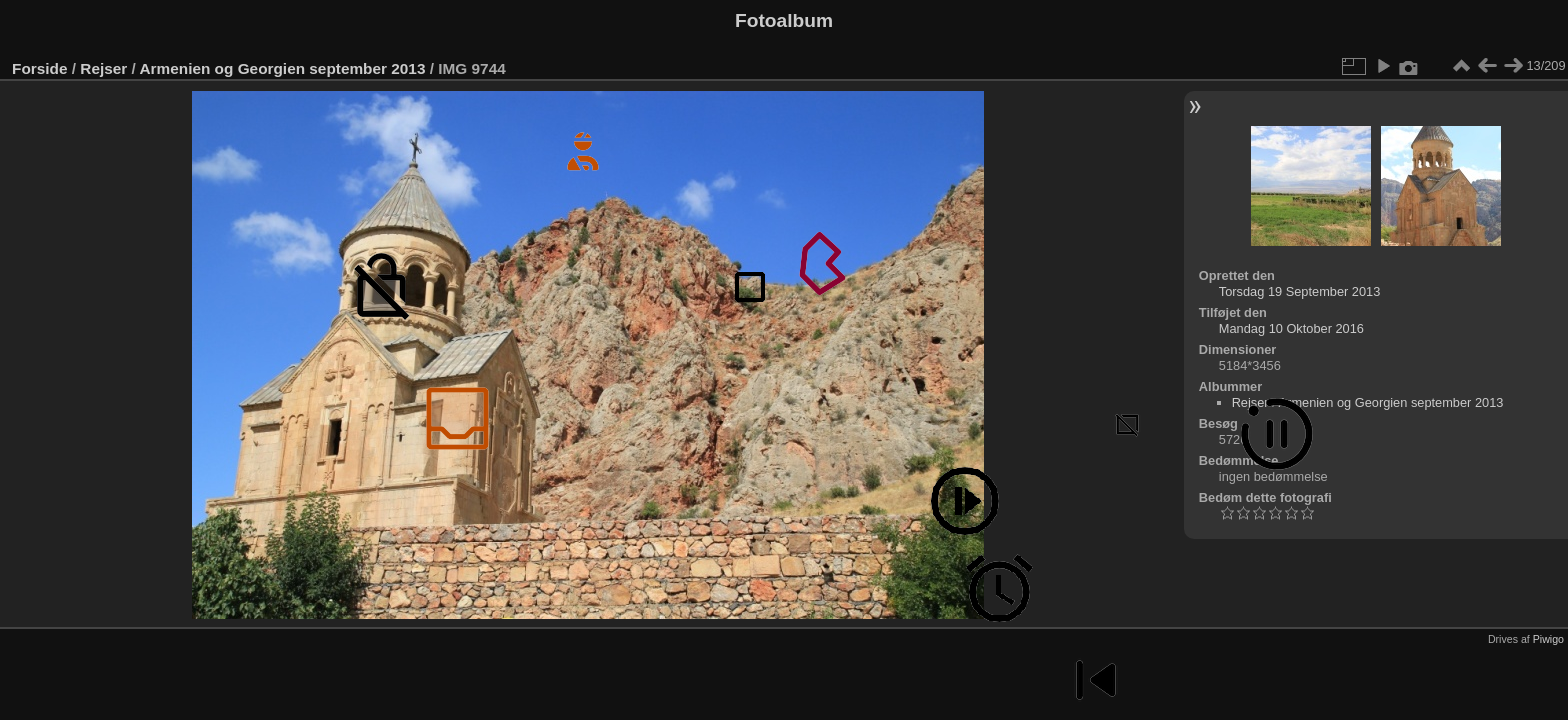  What do you see at coordinates (583, 151) in the screenshot?
I see `indicates an injured or hurt user` at bounding box center [583, 151].